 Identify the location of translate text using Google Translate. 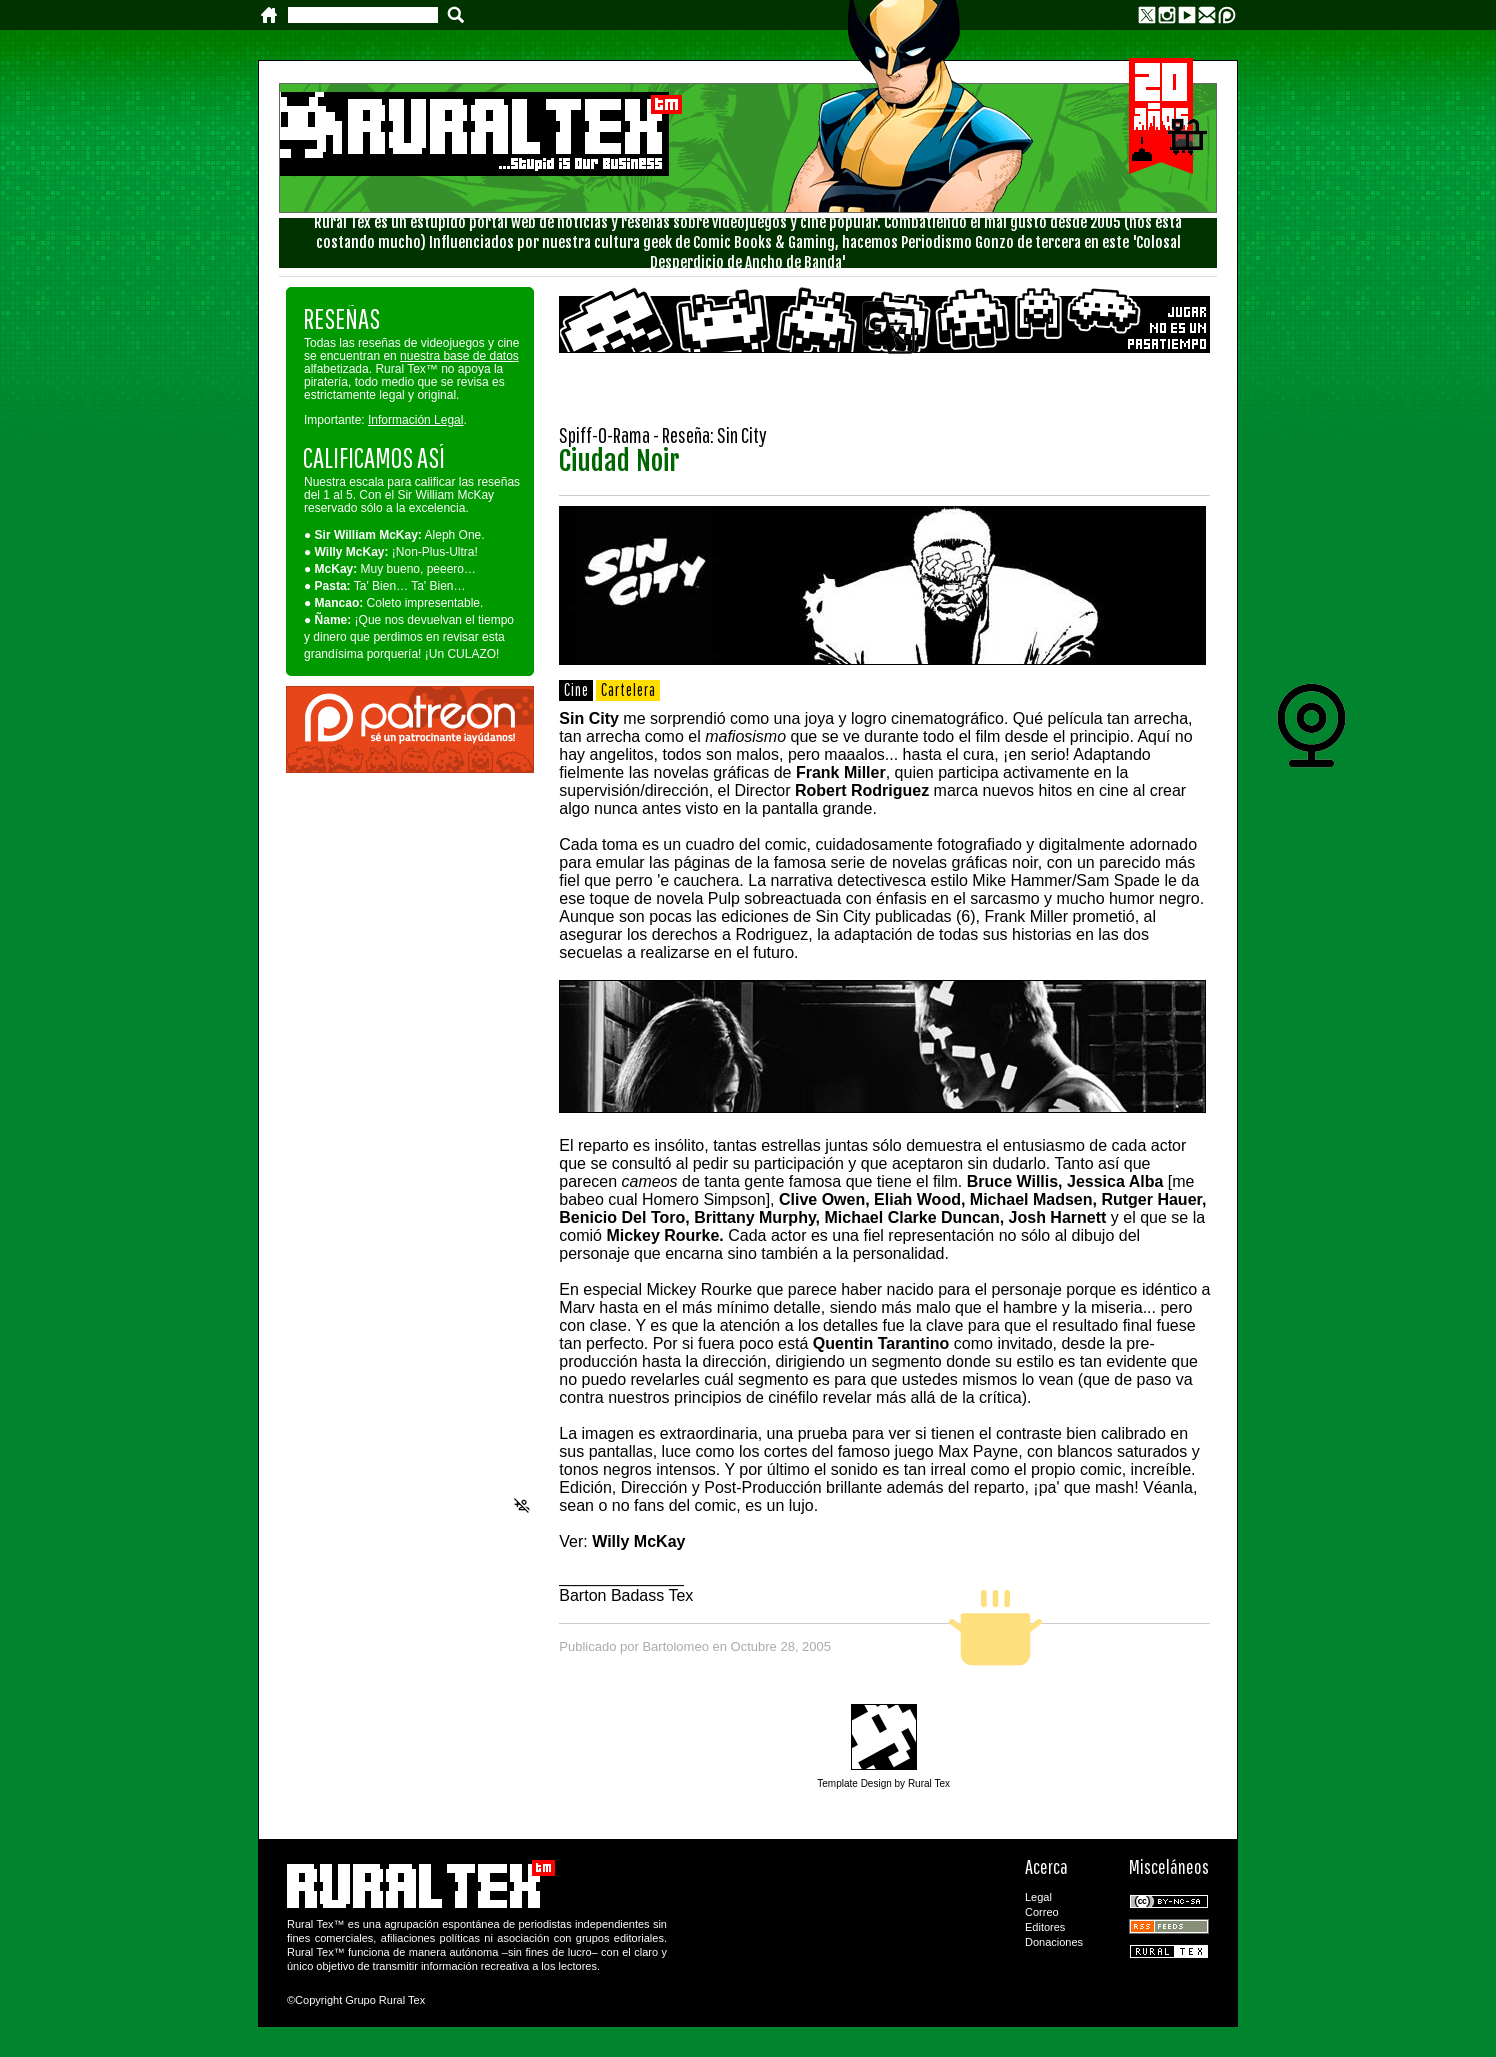
(888, 327).